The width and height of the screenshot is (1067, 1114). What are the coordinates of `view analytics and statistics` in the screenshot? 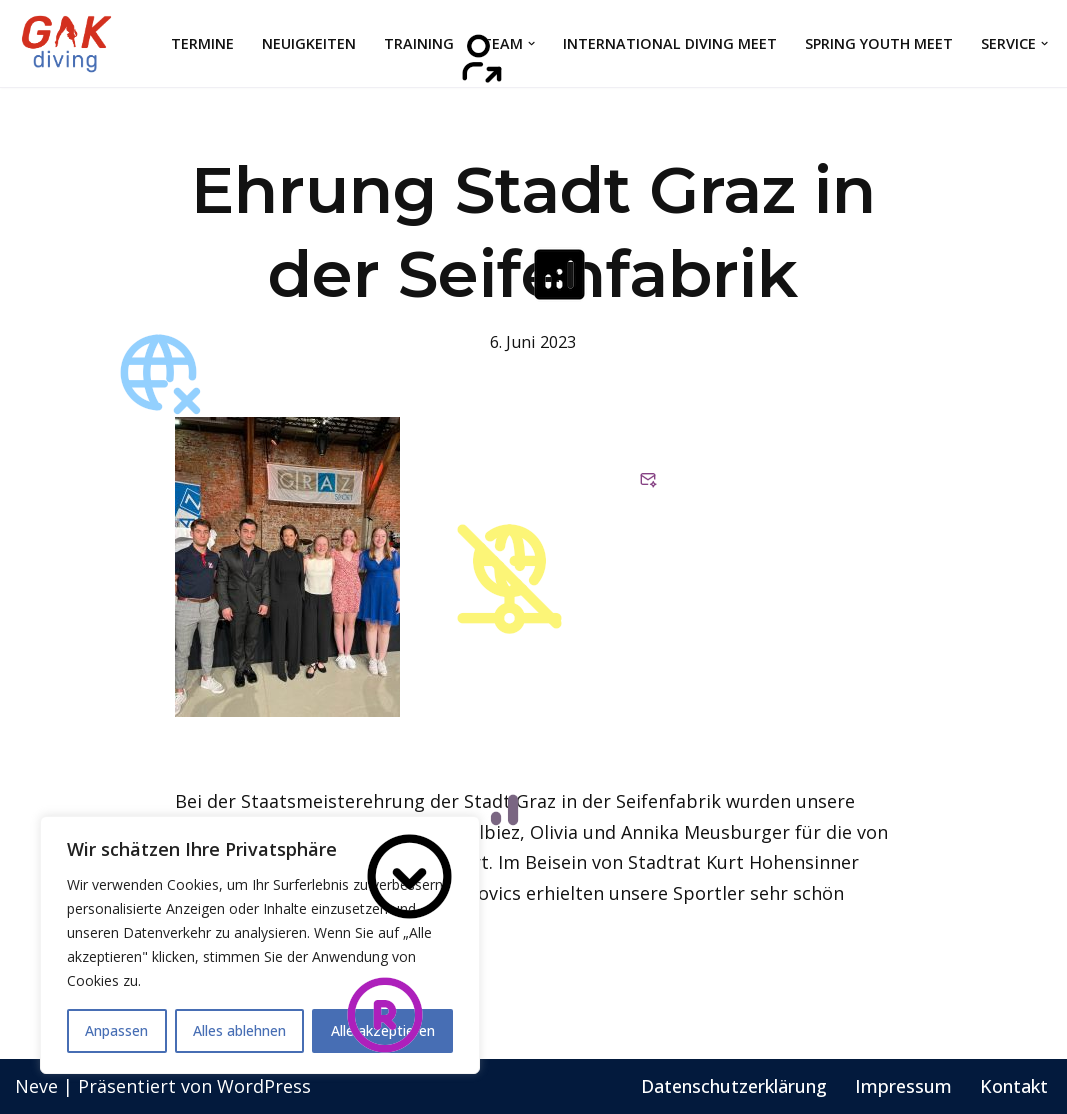 It's located at (559, 274).